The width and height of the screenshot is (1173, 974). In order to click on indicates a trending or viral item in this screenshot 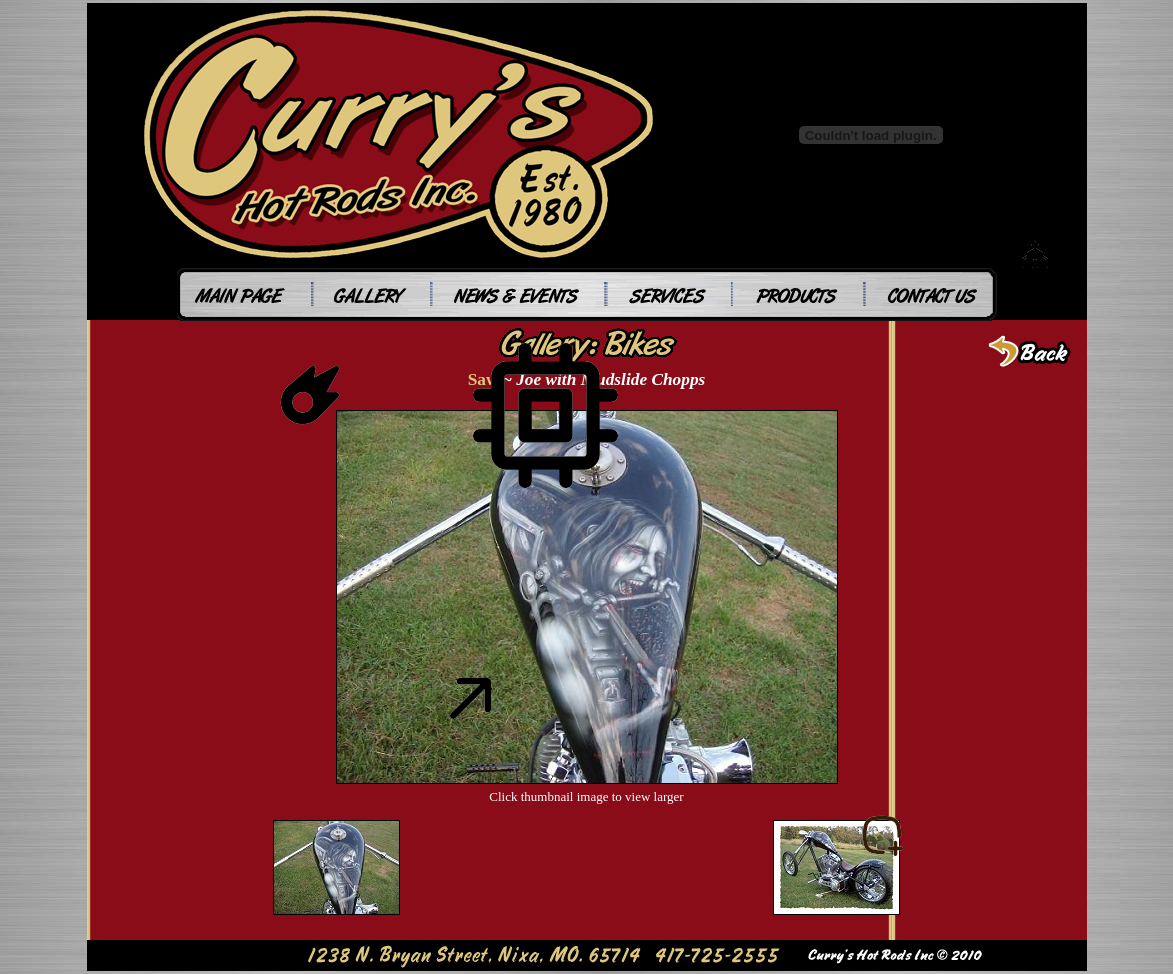, I will do `click(310, 395)`.